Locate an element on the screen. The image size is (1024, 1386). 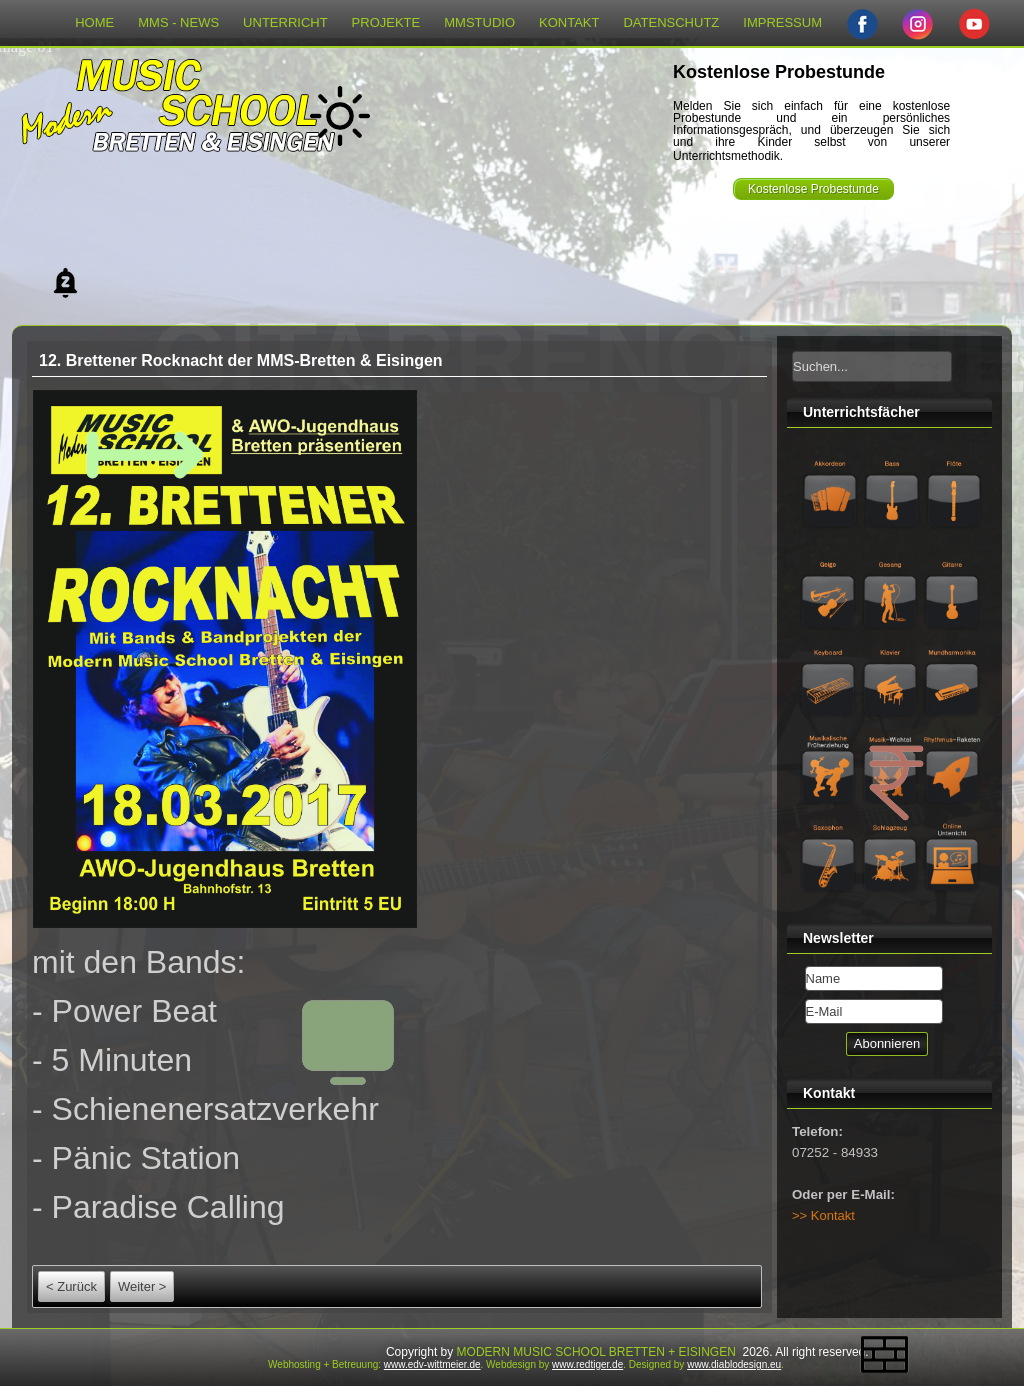
switch to light mode is located at coordinates (340, 116).